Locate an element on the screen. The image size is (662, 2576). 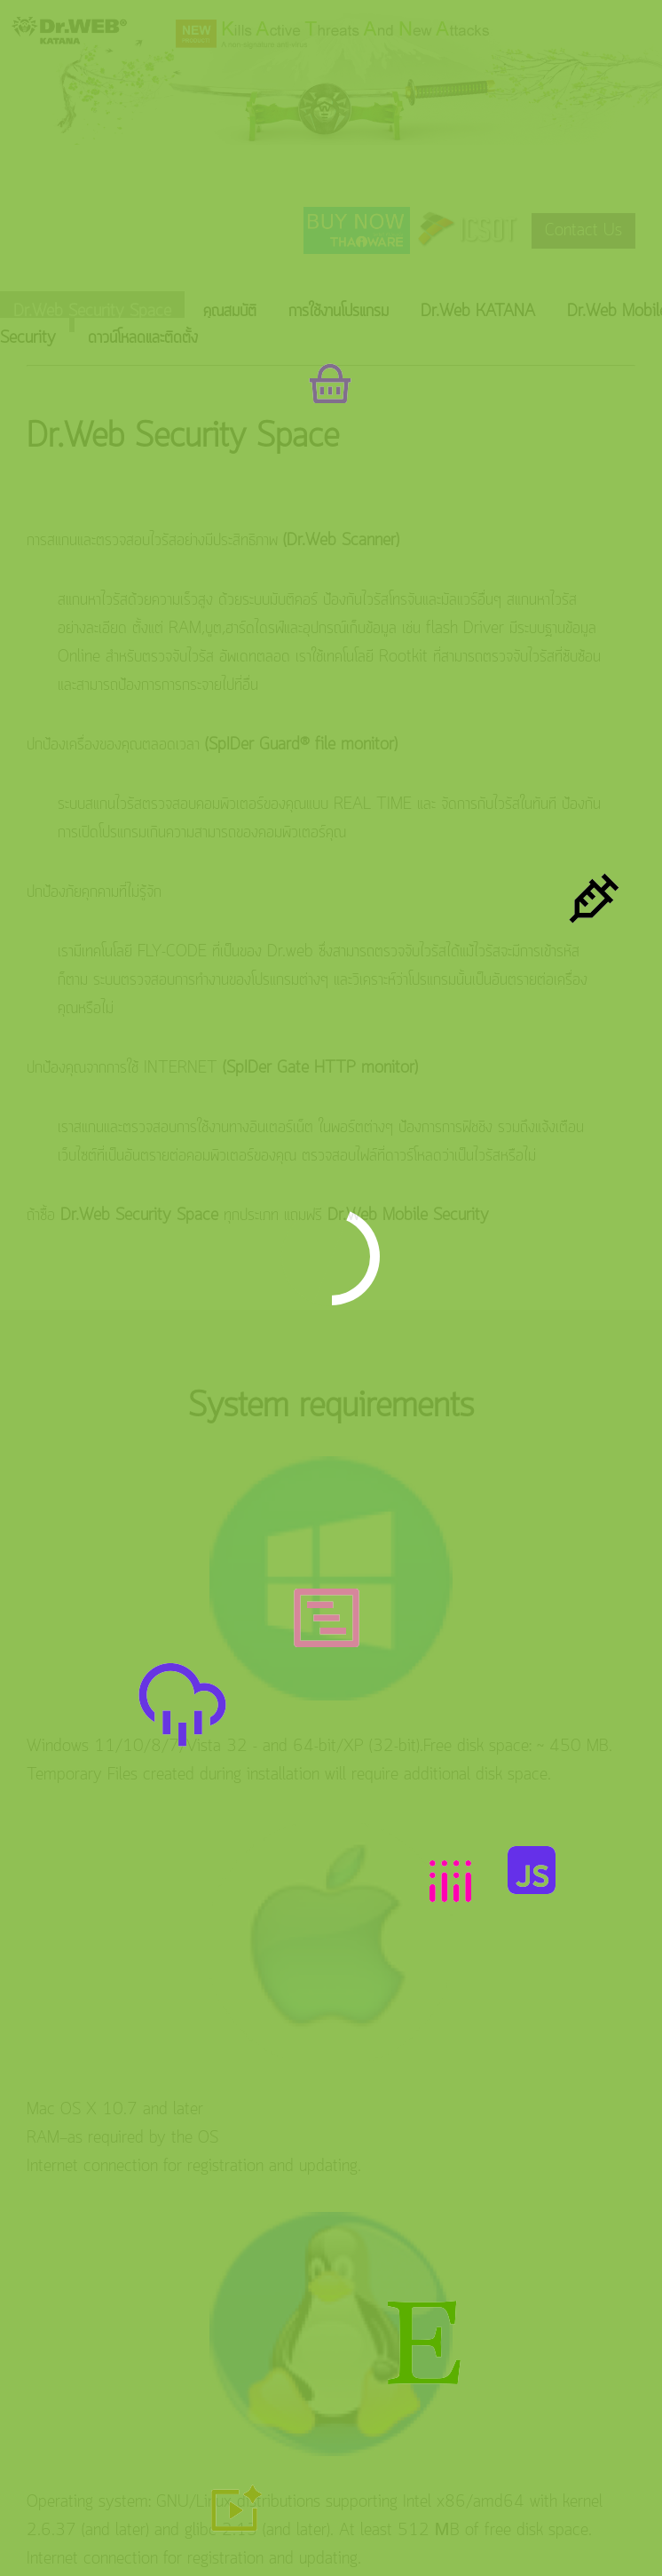
open the Etsy app or website is located at coordinates (424, 2342).